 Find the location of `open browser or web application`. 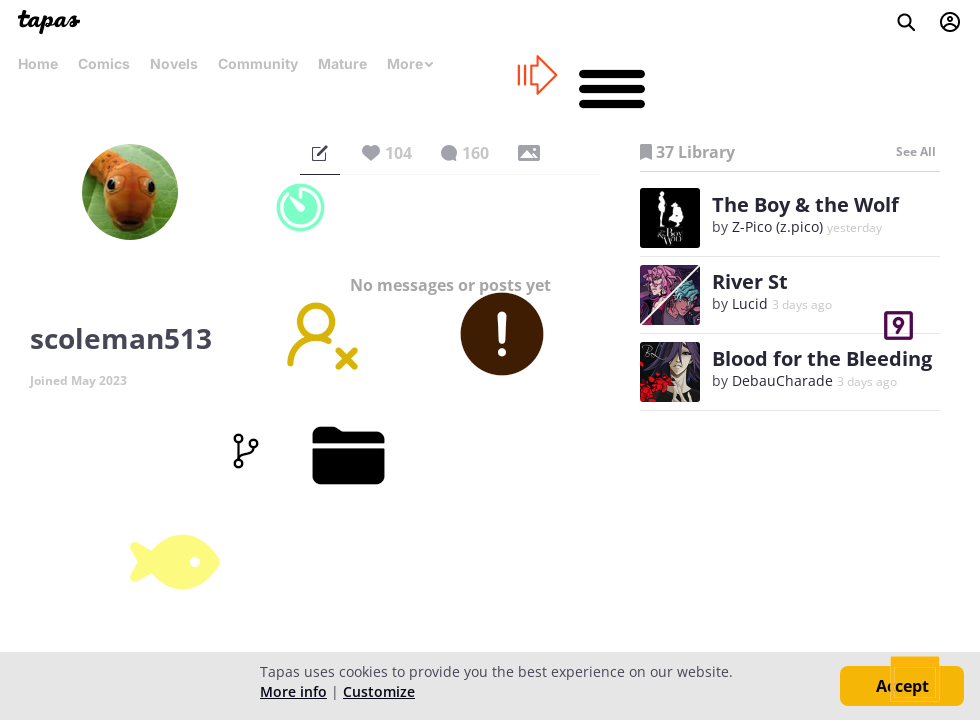

open browser or web application is located at coordinates (915, 679).